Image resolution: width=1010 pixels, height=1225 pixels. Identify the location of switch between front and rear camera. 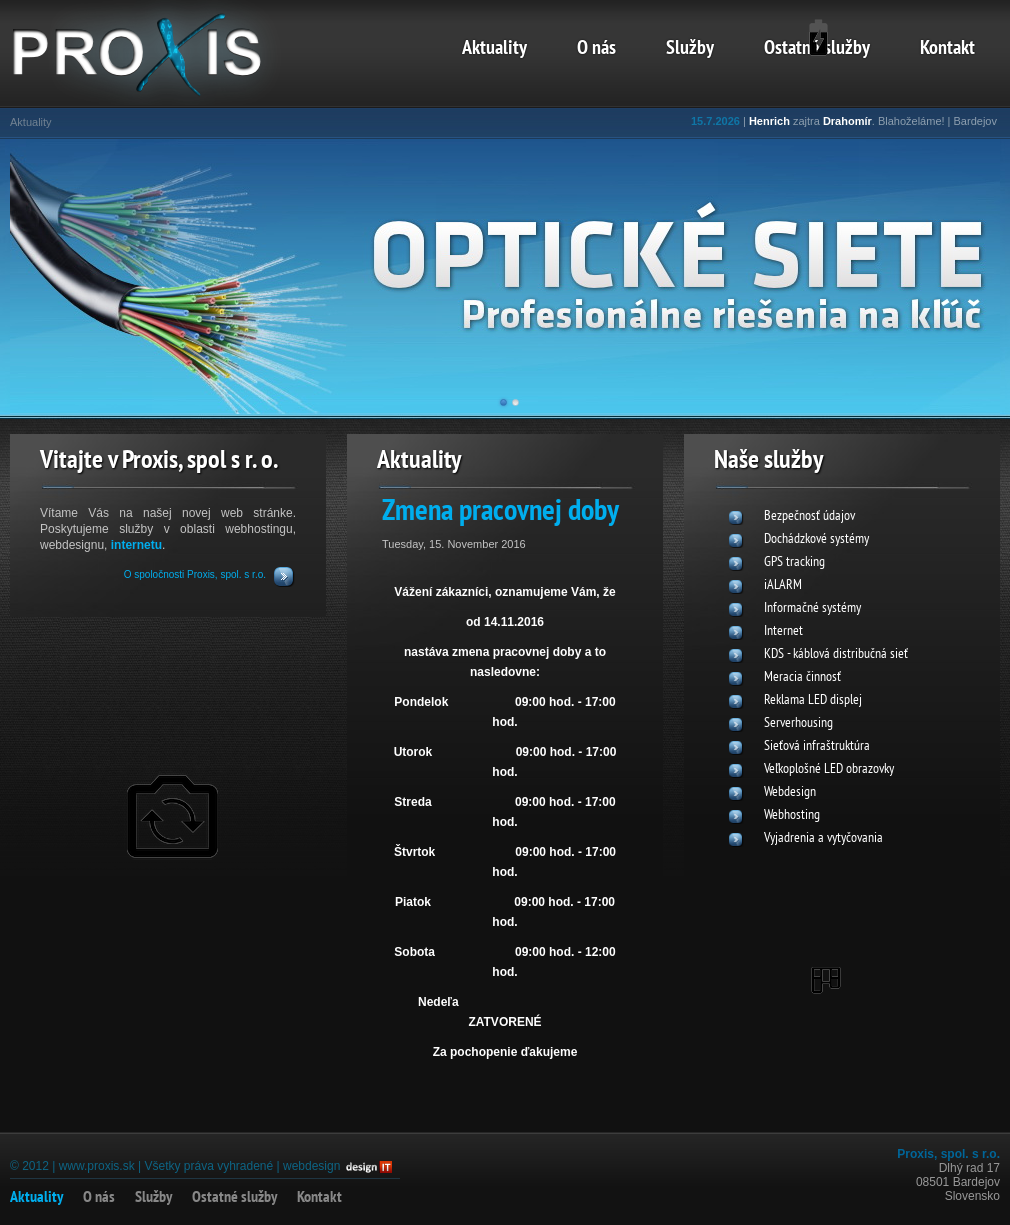
(172, 816).